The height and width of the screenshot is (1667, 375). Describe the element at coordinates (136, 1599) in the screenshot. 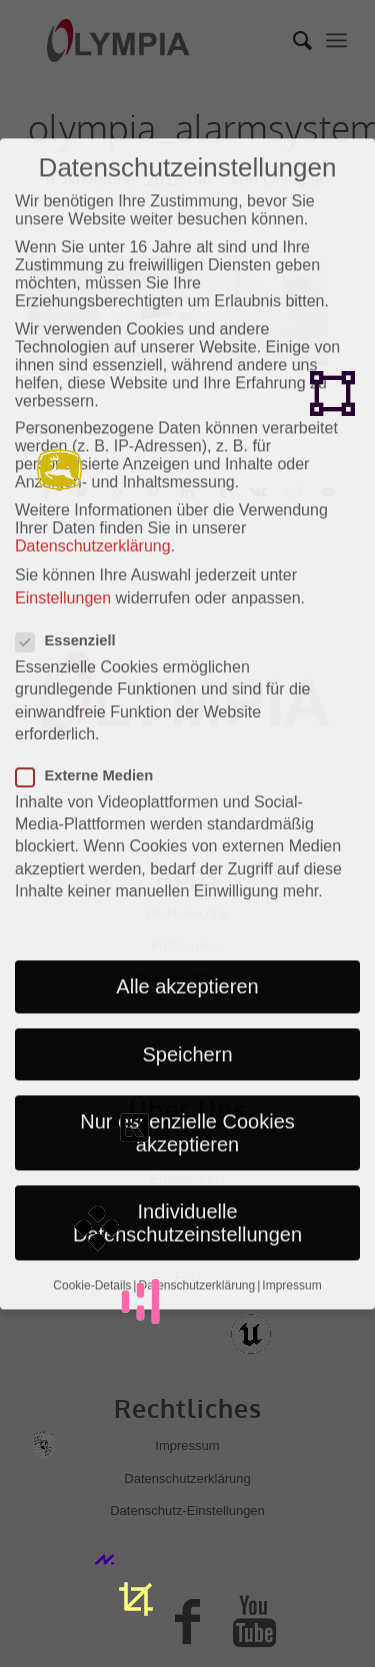

I see `crop an image or photo` at that location.